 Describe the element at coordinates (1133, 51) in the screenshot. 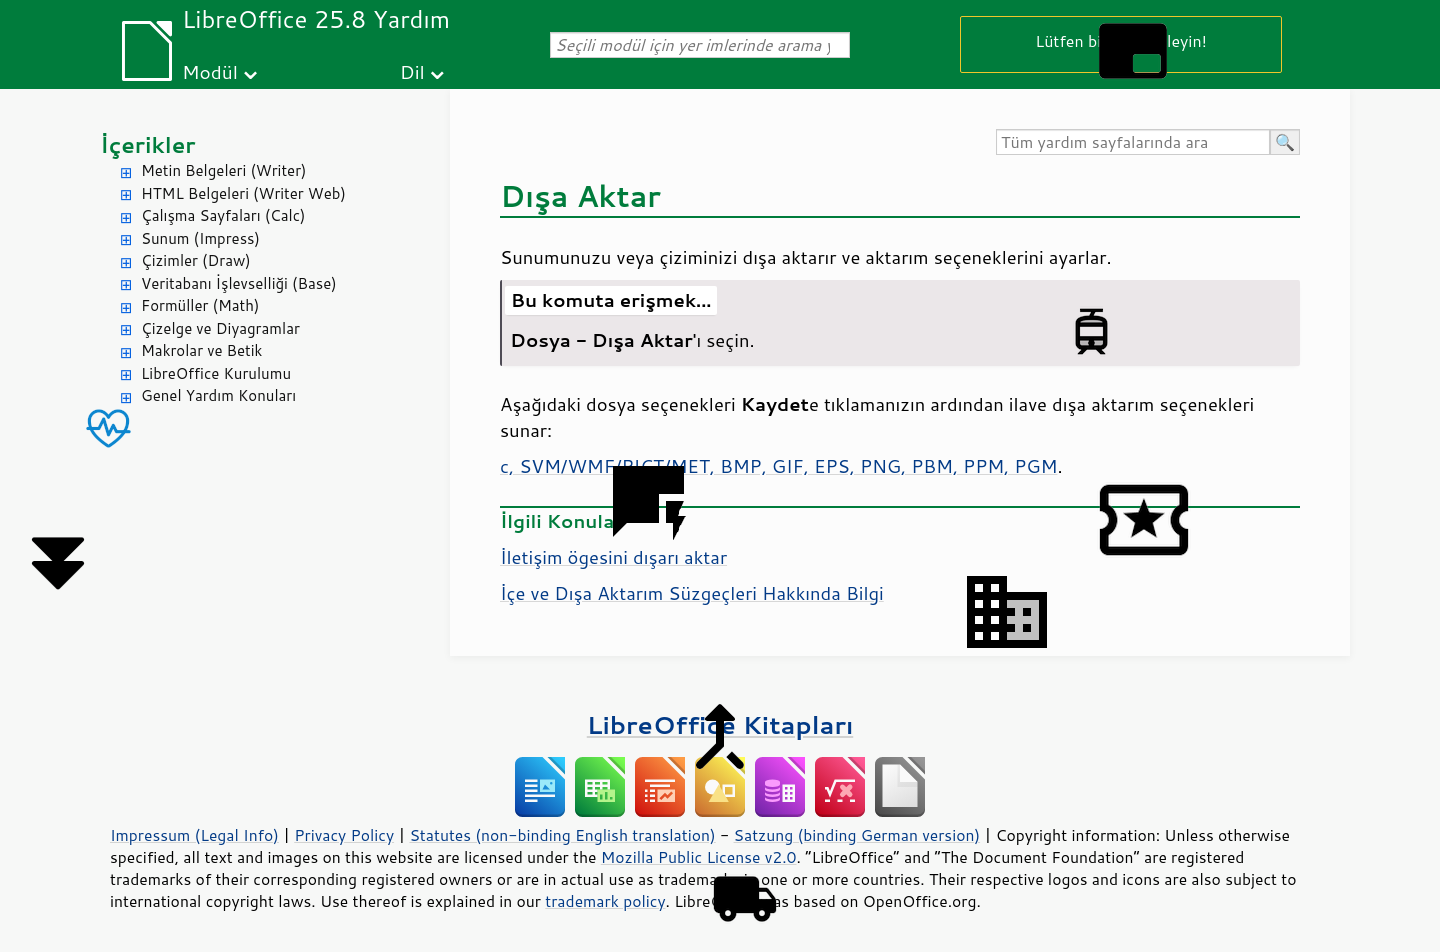

I see `add a watermark or branding overlay to content` at that location.